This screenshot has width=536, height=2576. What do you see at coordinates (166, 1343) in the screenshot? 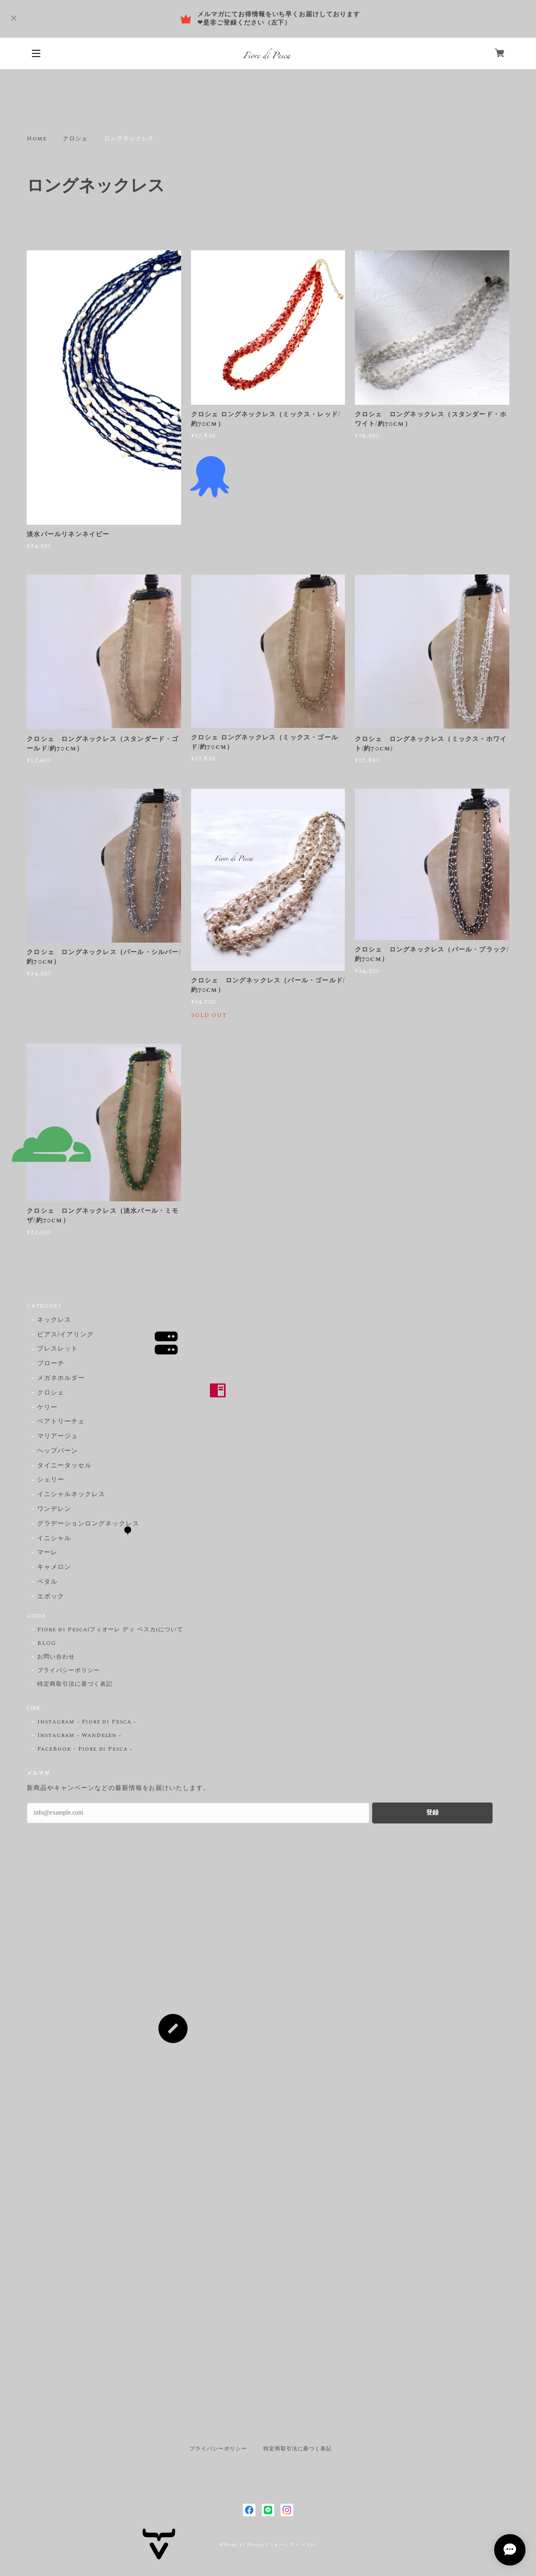
I see `access server settings or management` at bounding box center [166, 1343].